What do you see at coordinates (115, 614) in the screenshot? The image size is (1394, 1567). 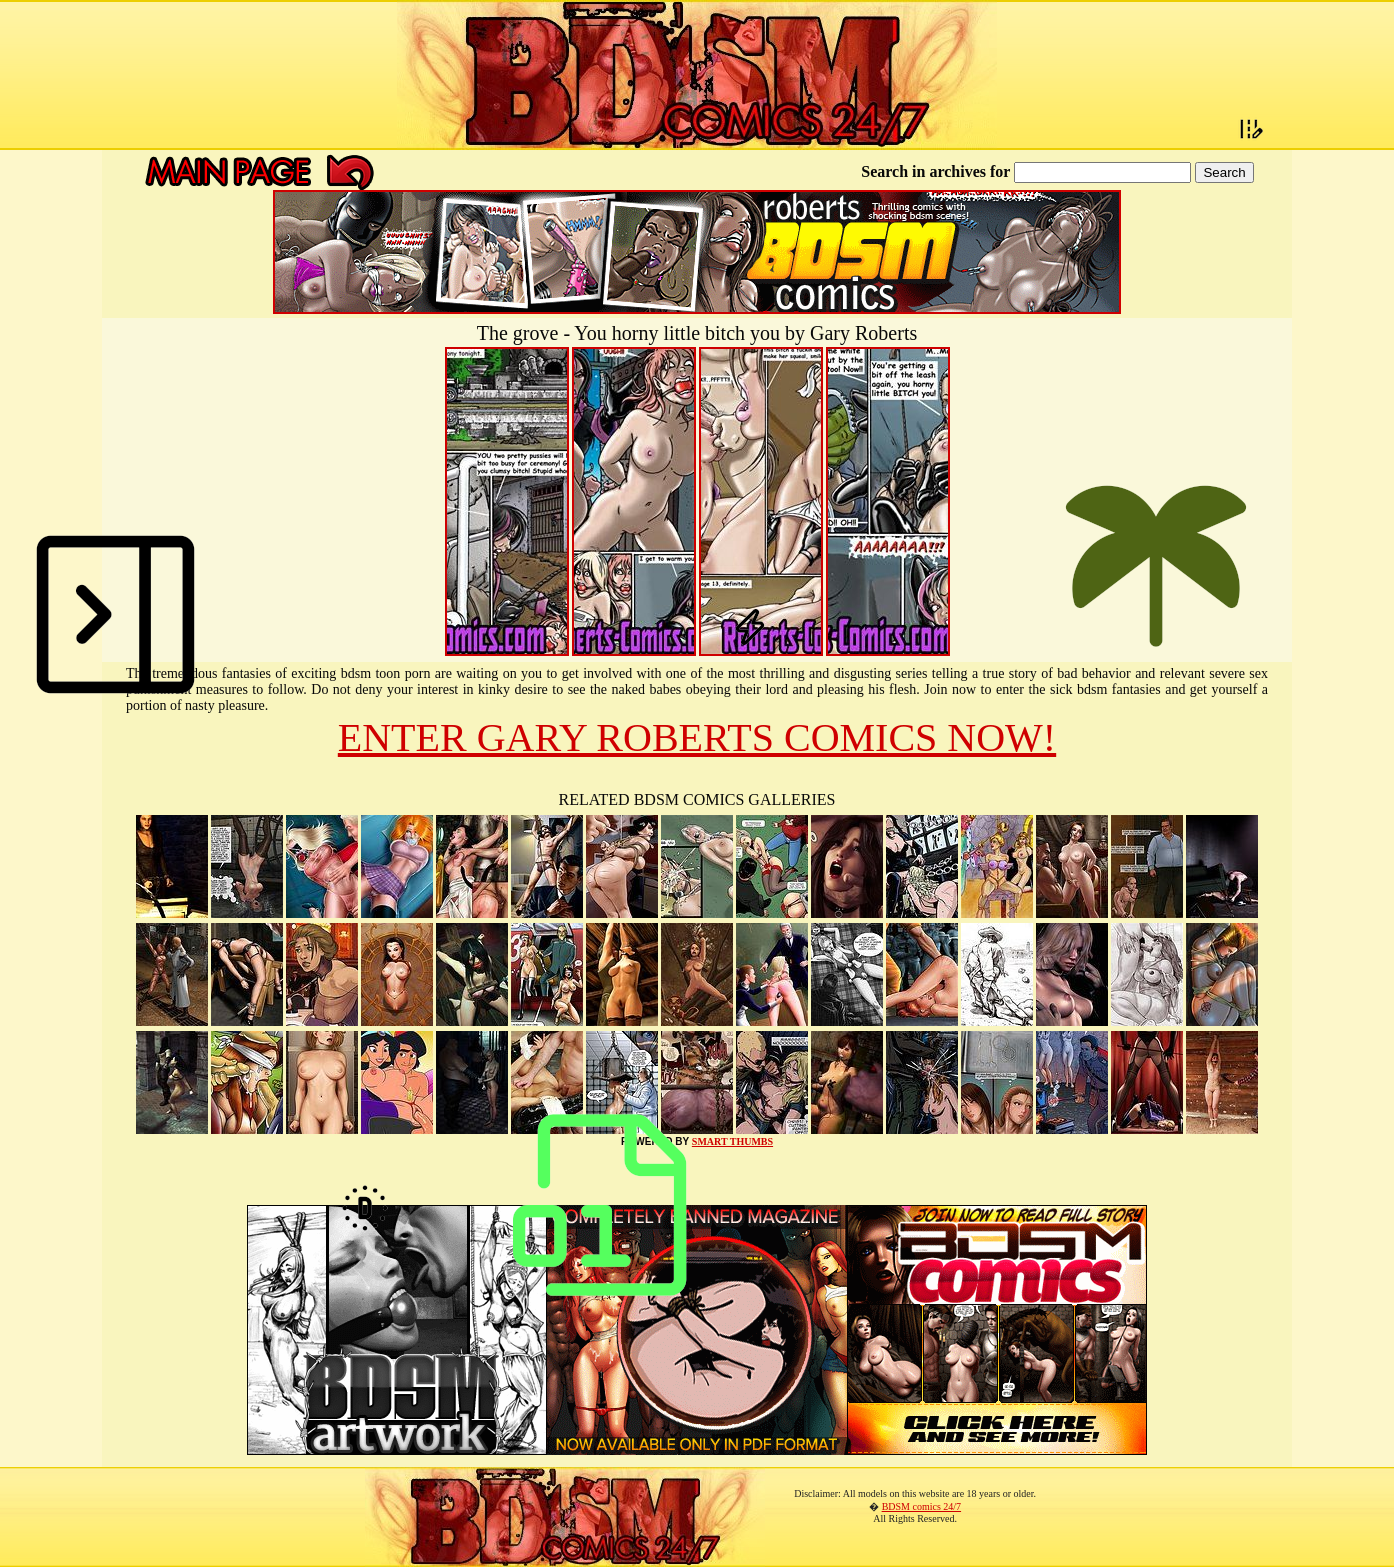 I see `collapse the sidebar panel` at bounding box center [115, 614].